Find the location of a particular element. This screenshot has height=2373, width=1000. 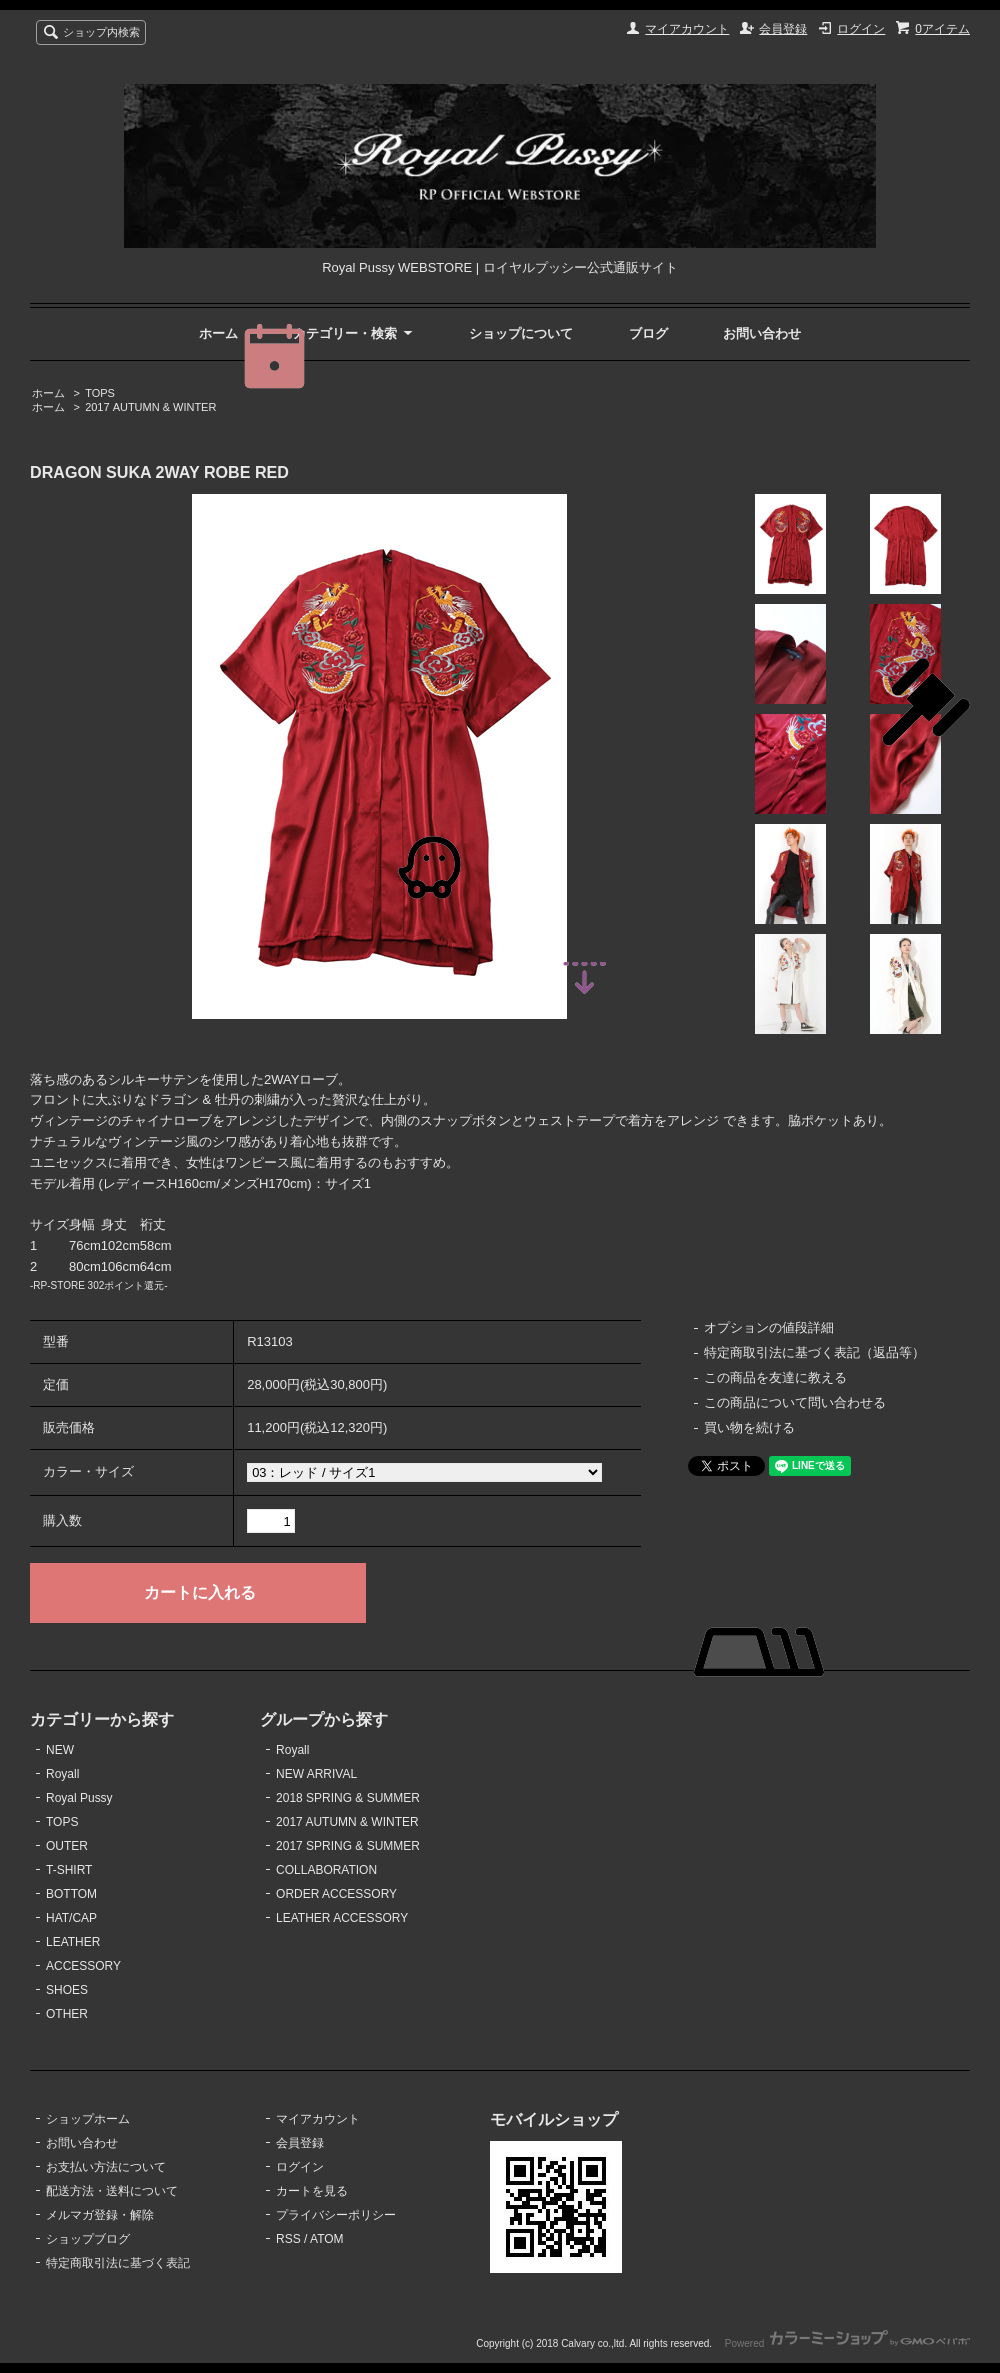

access legal or terms of service settings is located at coordinates (923, 705).